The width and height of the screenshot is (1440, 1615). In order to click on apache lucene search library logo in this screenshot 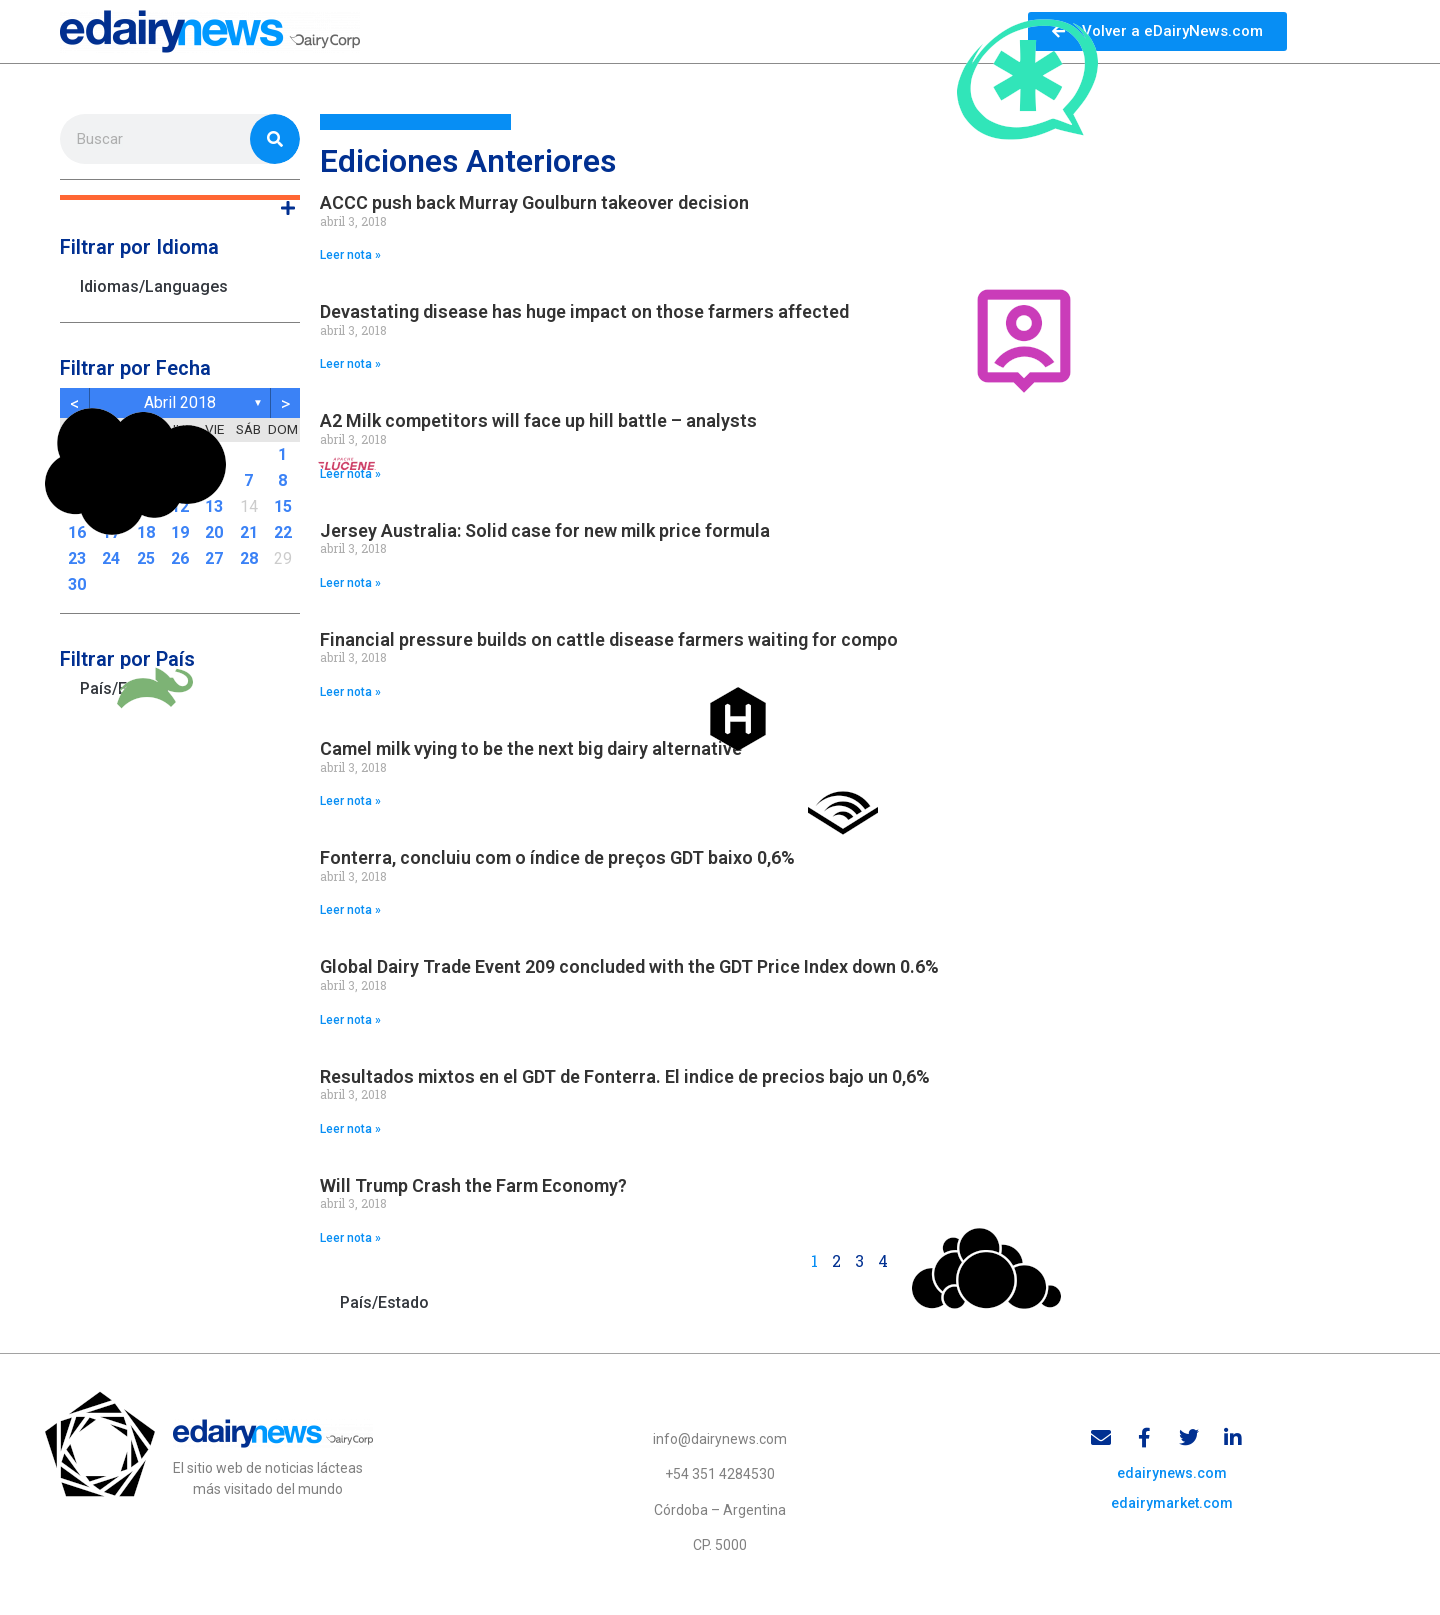, I will do `click(347, 464)`.